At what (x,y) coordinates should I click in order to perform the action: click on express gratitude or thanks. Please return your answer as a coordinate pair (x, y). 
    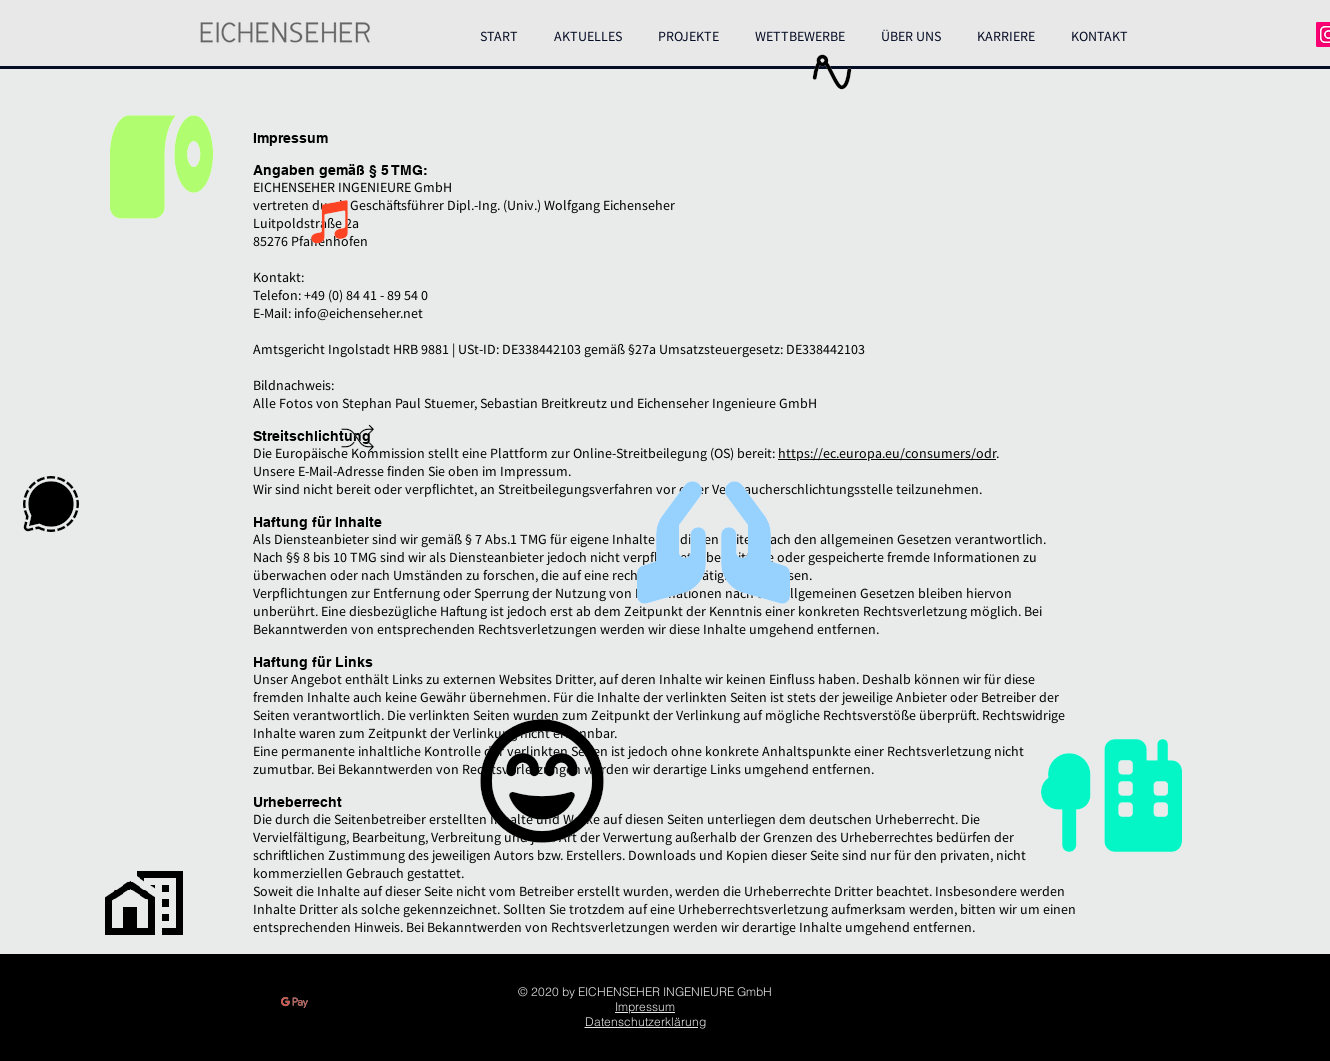
    Looking at the image, I should click on (713, 542).